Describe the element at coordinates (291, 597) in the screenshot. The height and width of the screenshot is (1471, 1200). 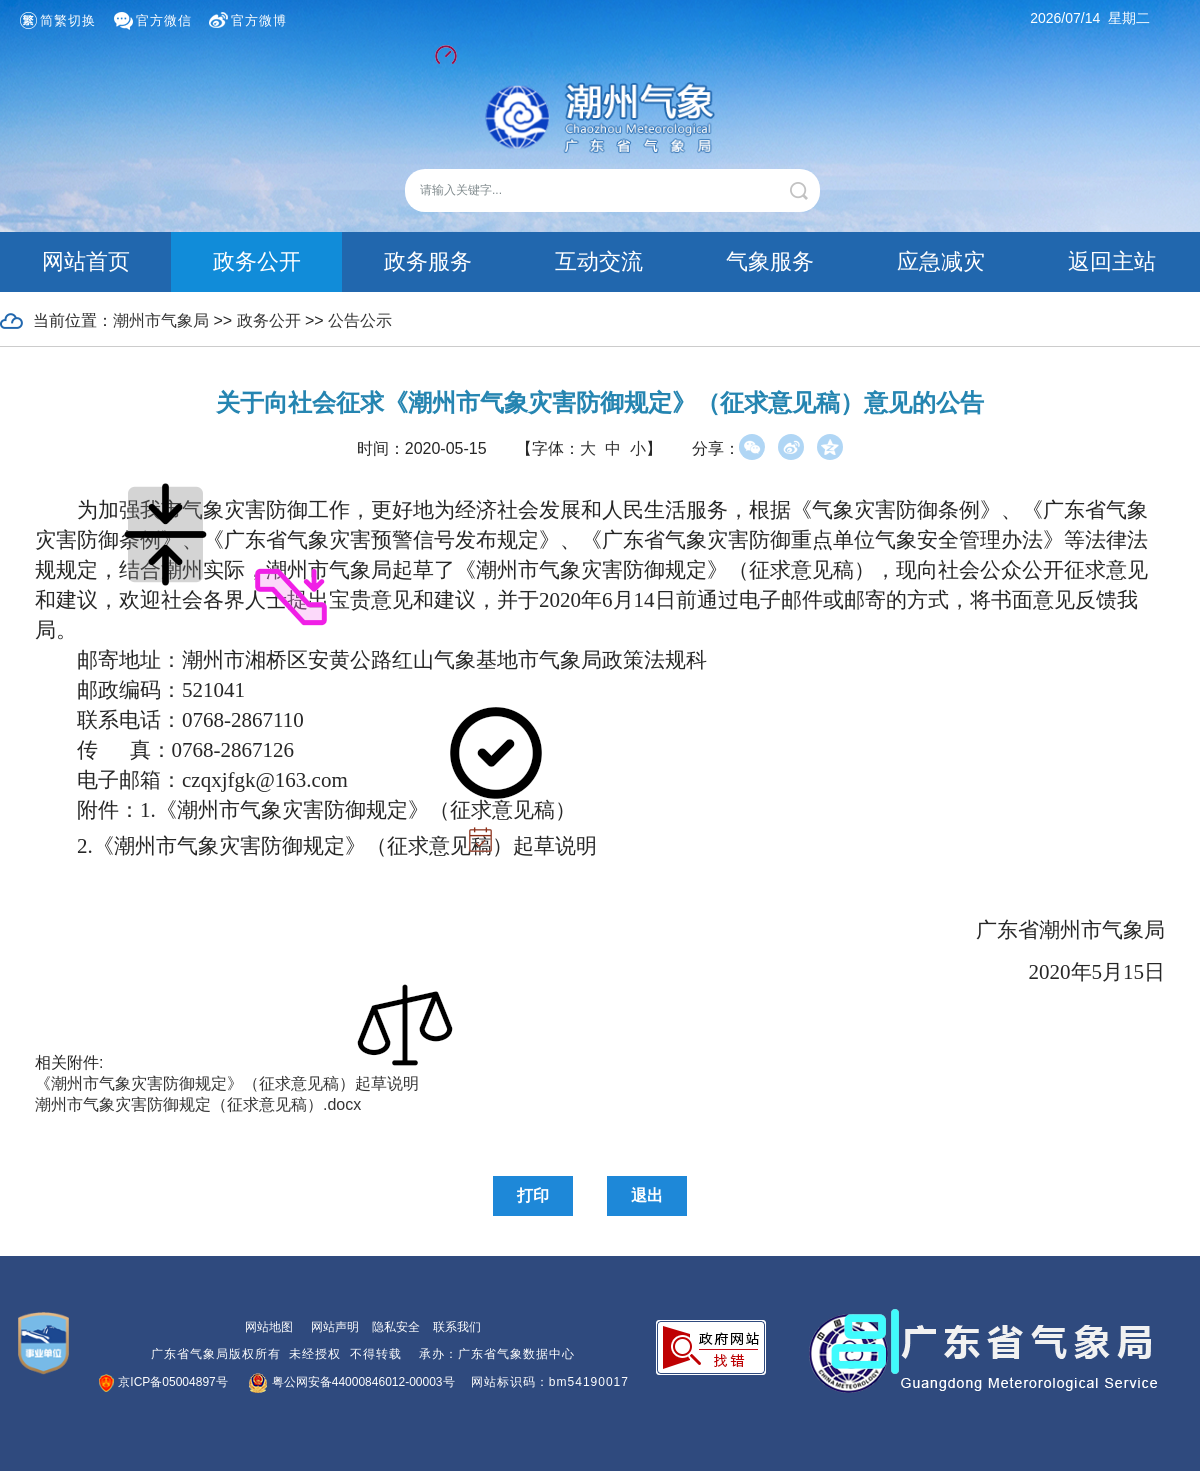
I see `indicates escalator going down` at that location.